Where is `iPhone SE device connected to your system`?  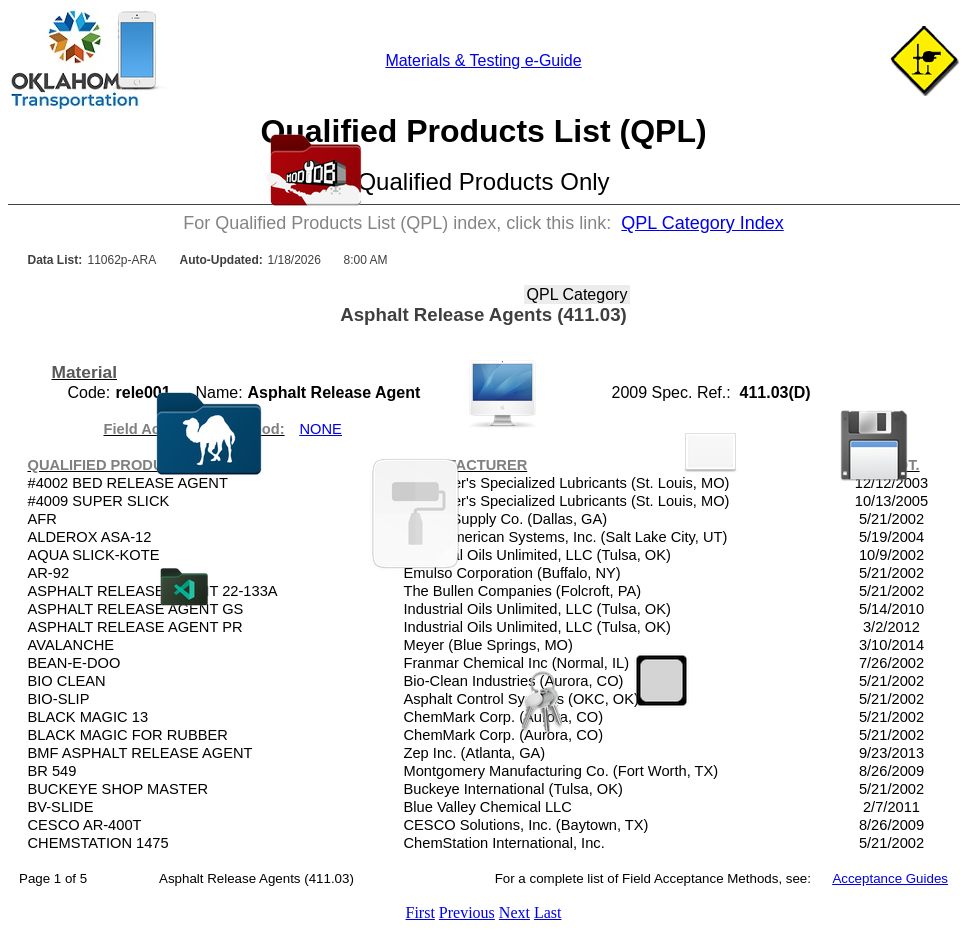
iPhone SE device connected to your system is located at coordinates (137, 51).